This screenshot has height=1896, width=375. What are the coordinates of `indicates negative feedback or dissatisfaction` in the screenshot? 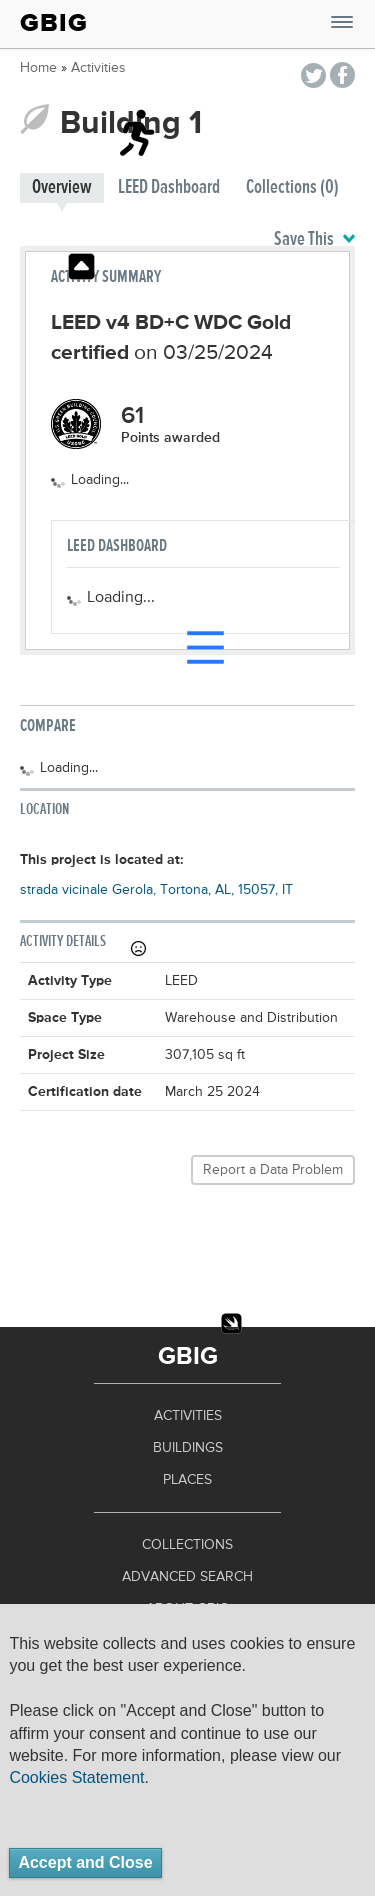 It's located at (138, 948).